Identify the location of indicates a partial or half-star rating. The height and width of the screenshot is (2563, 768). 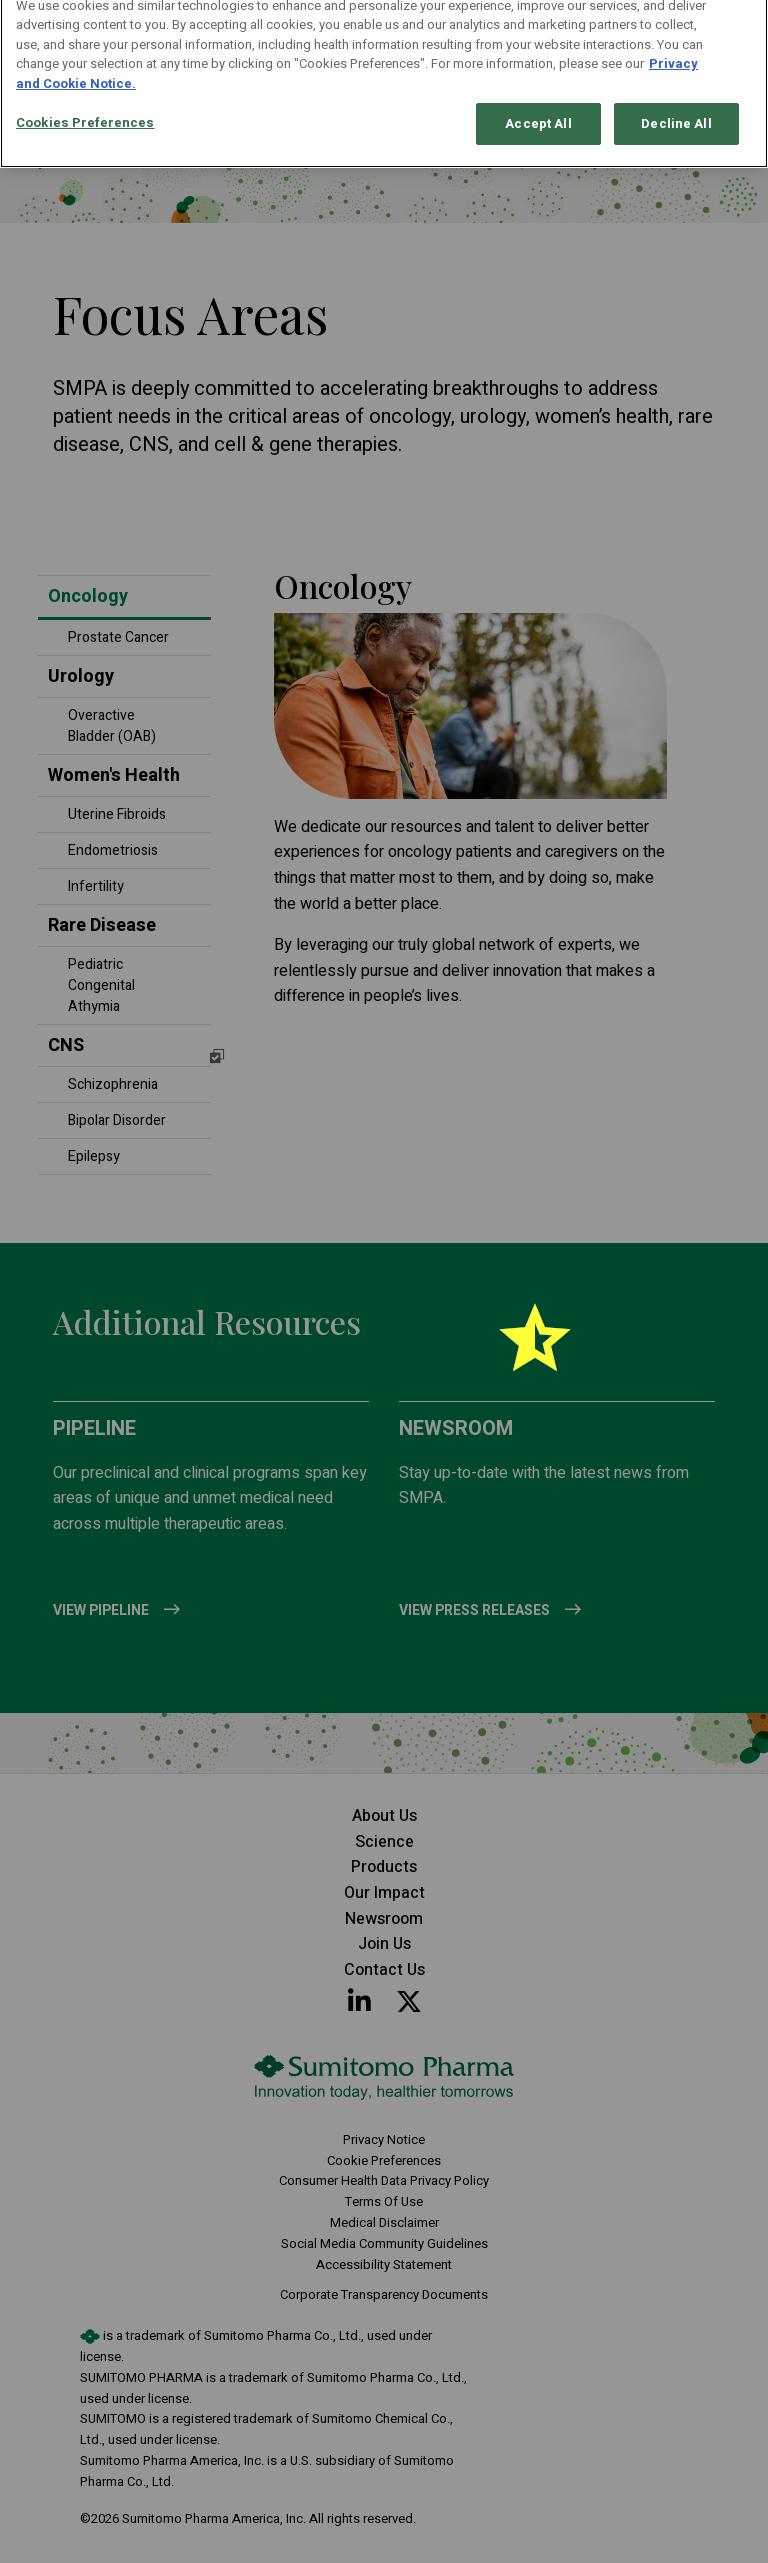
(535, 1339).